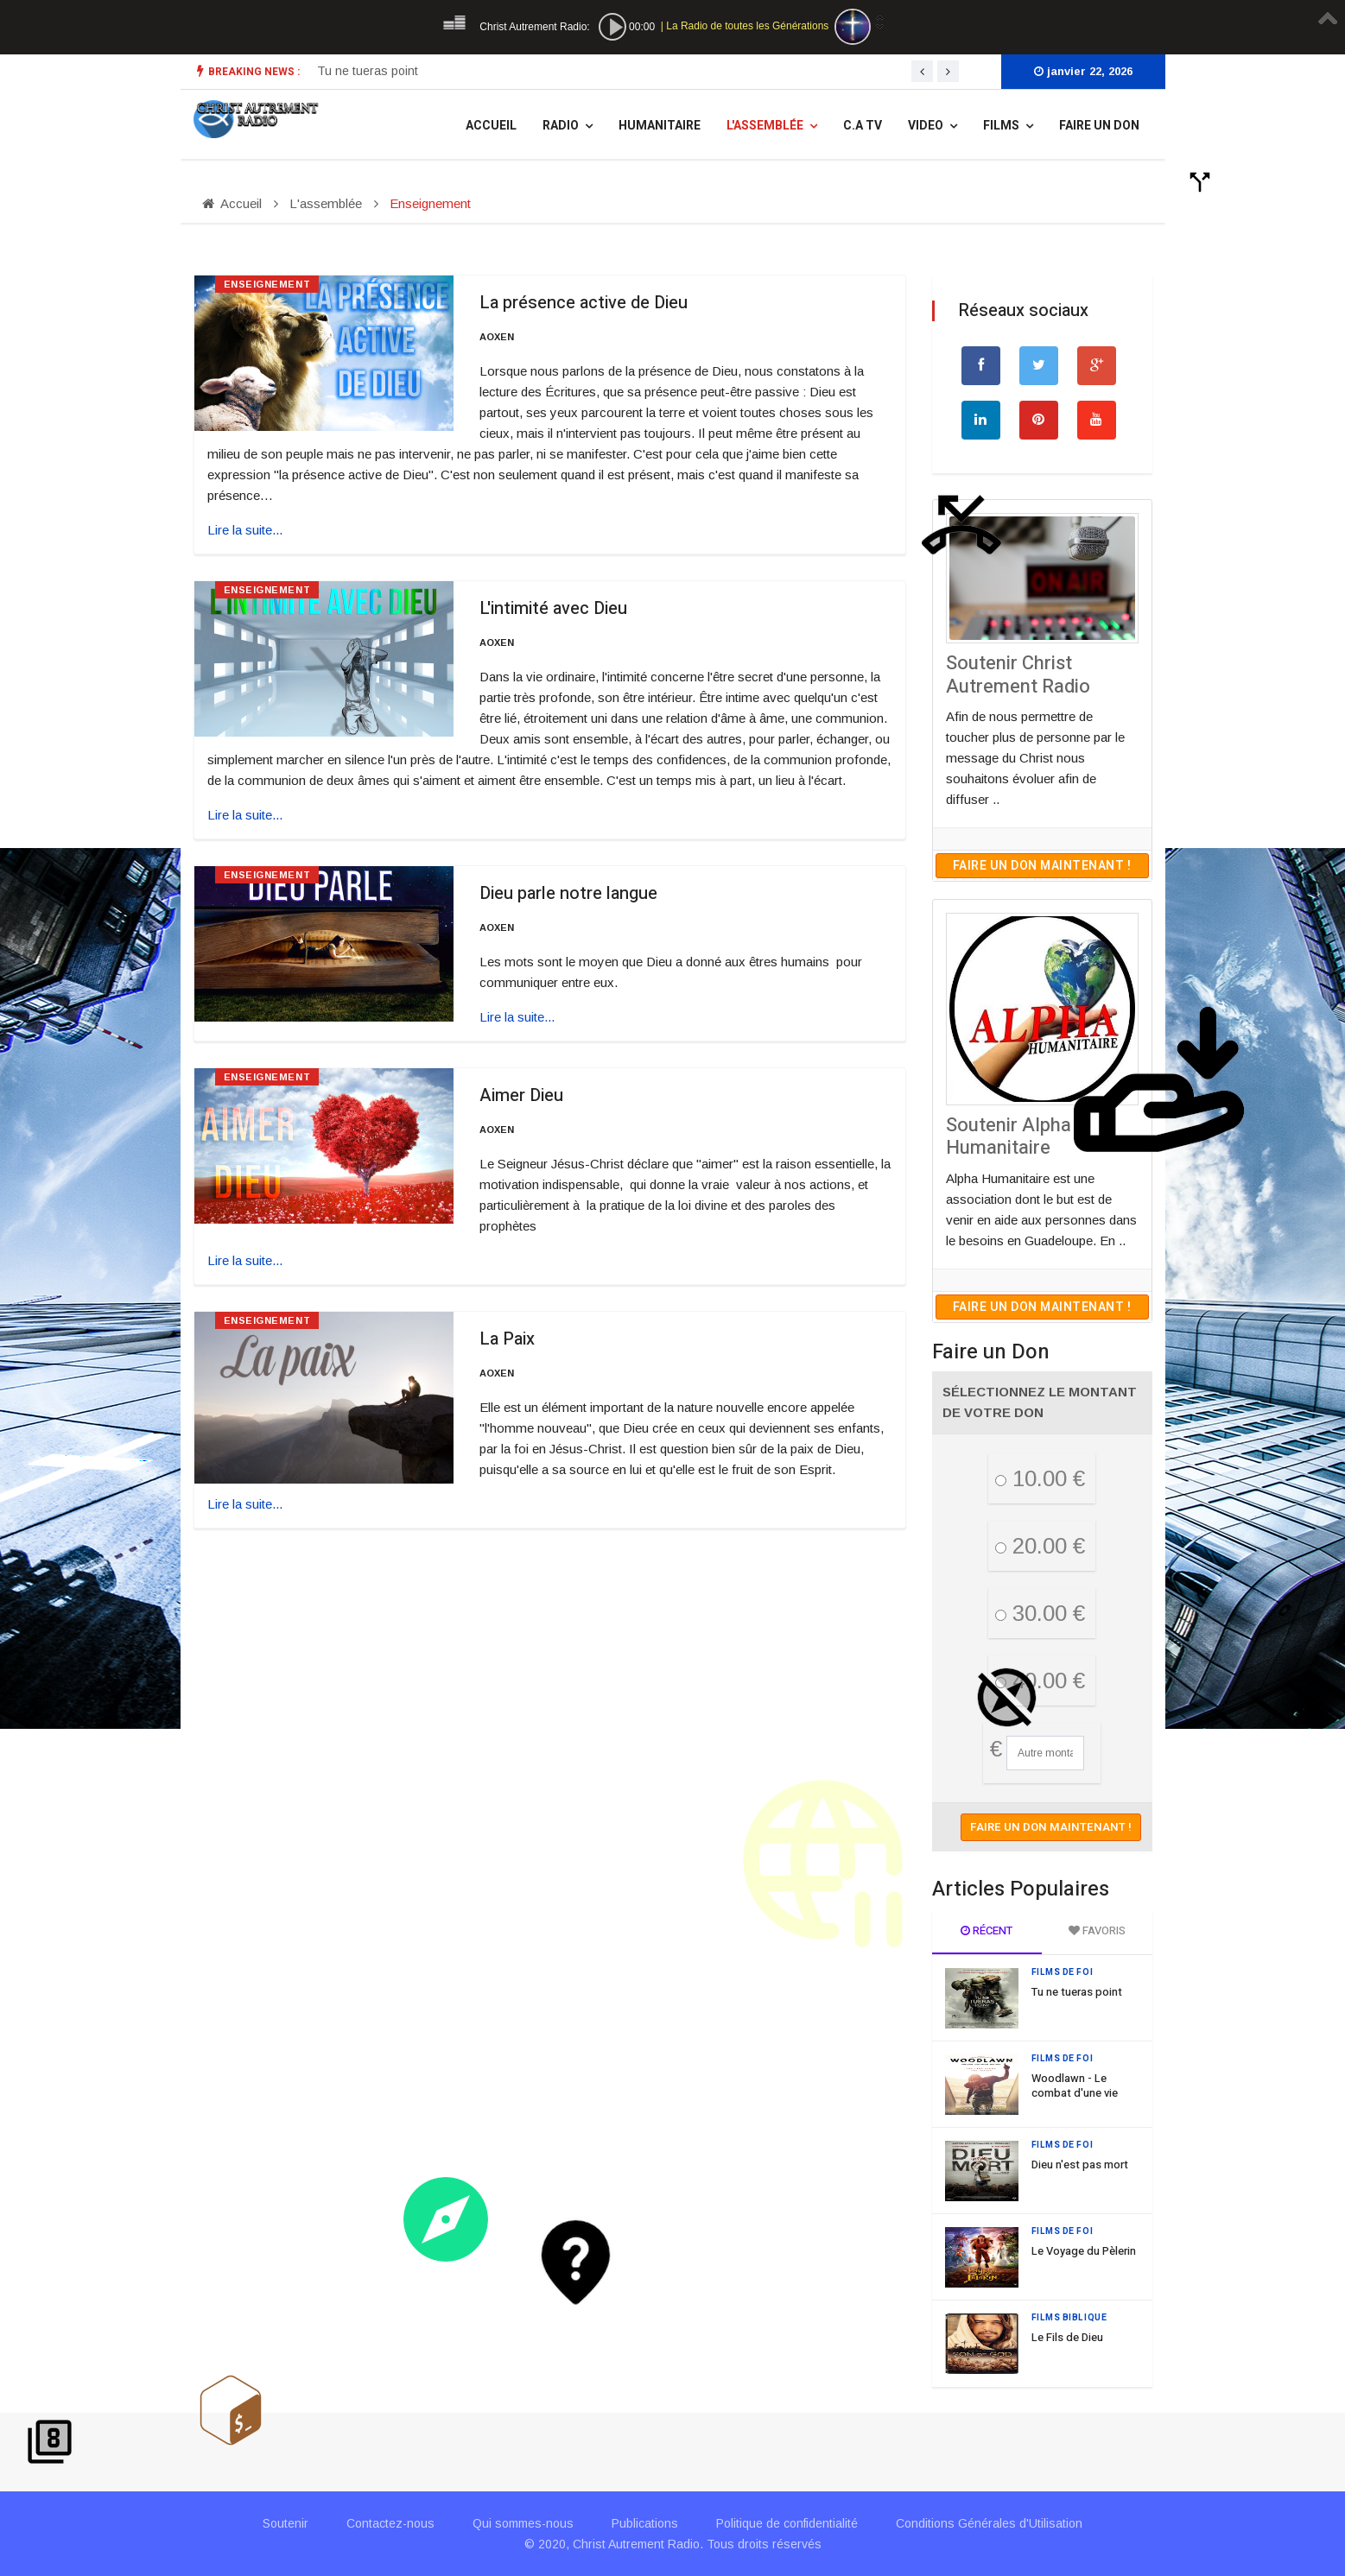 The height and width of the screenshot is (2576, 1345). Describe the element at coordinates (822, 1859) in the screenshot. I see `pause global sync or updates` at that location.